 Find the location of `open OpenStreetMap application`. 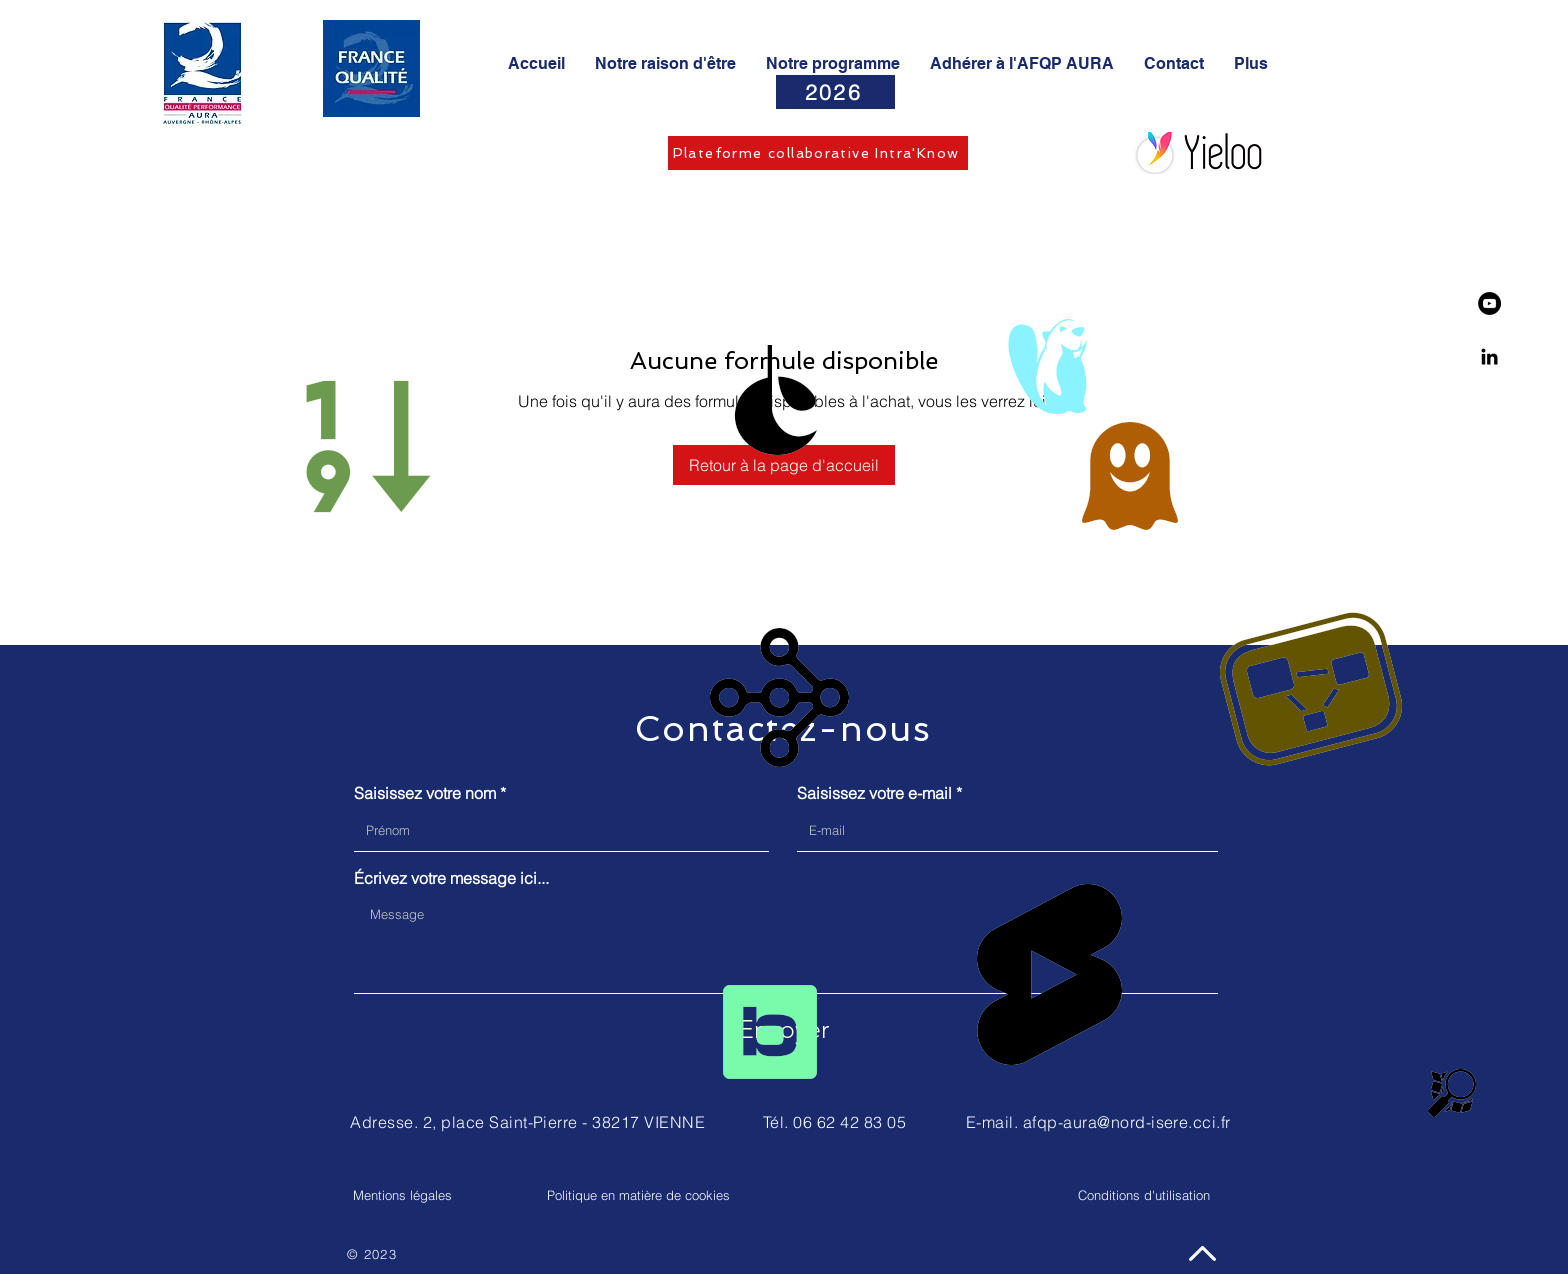

open OpenStreetMap application is located at coordinates (1452, 1093).